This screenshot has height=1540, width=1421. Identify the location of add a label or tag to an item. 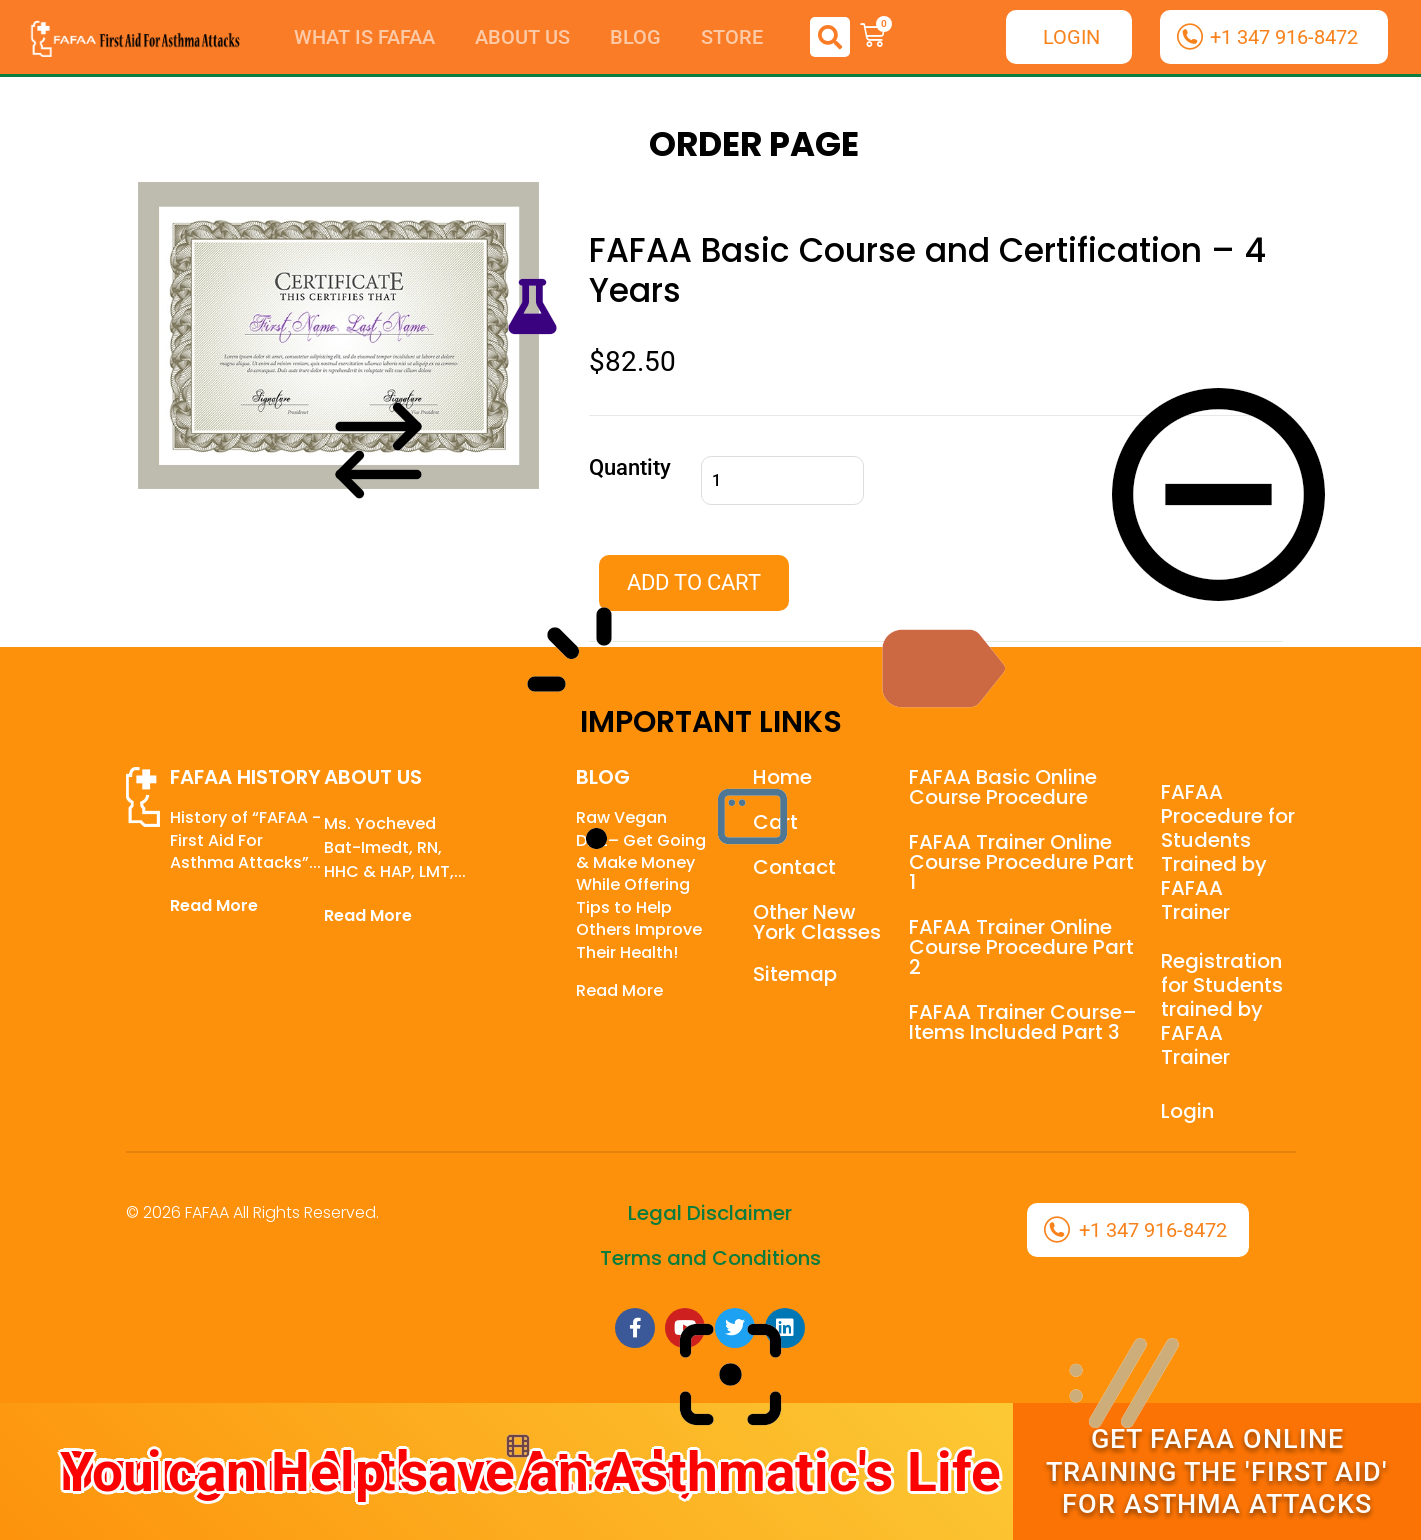
(940, 668).